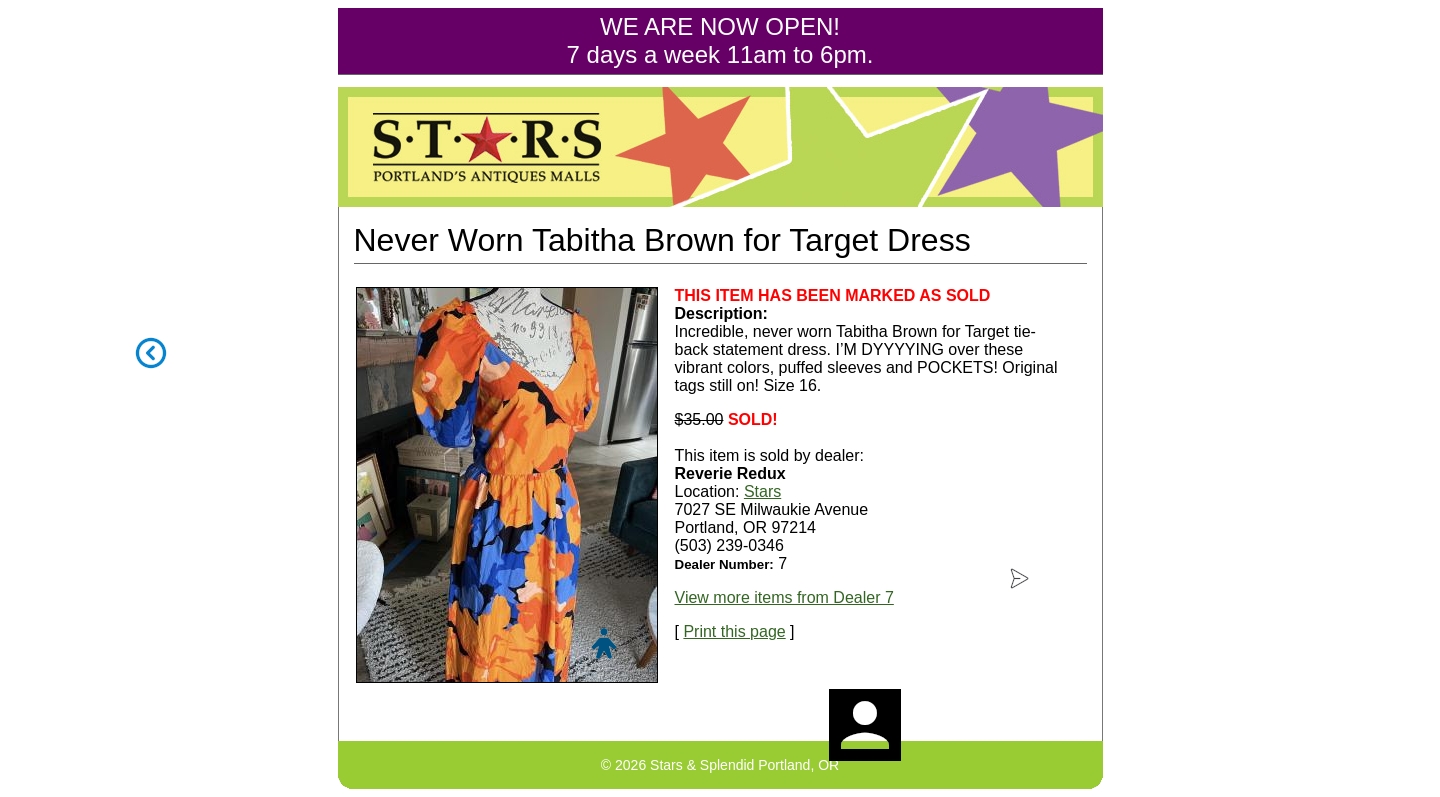  What do you see at coordinates (1018, 578) in the screenshot?
I see `send a message` at bounding box center [1018, 578].